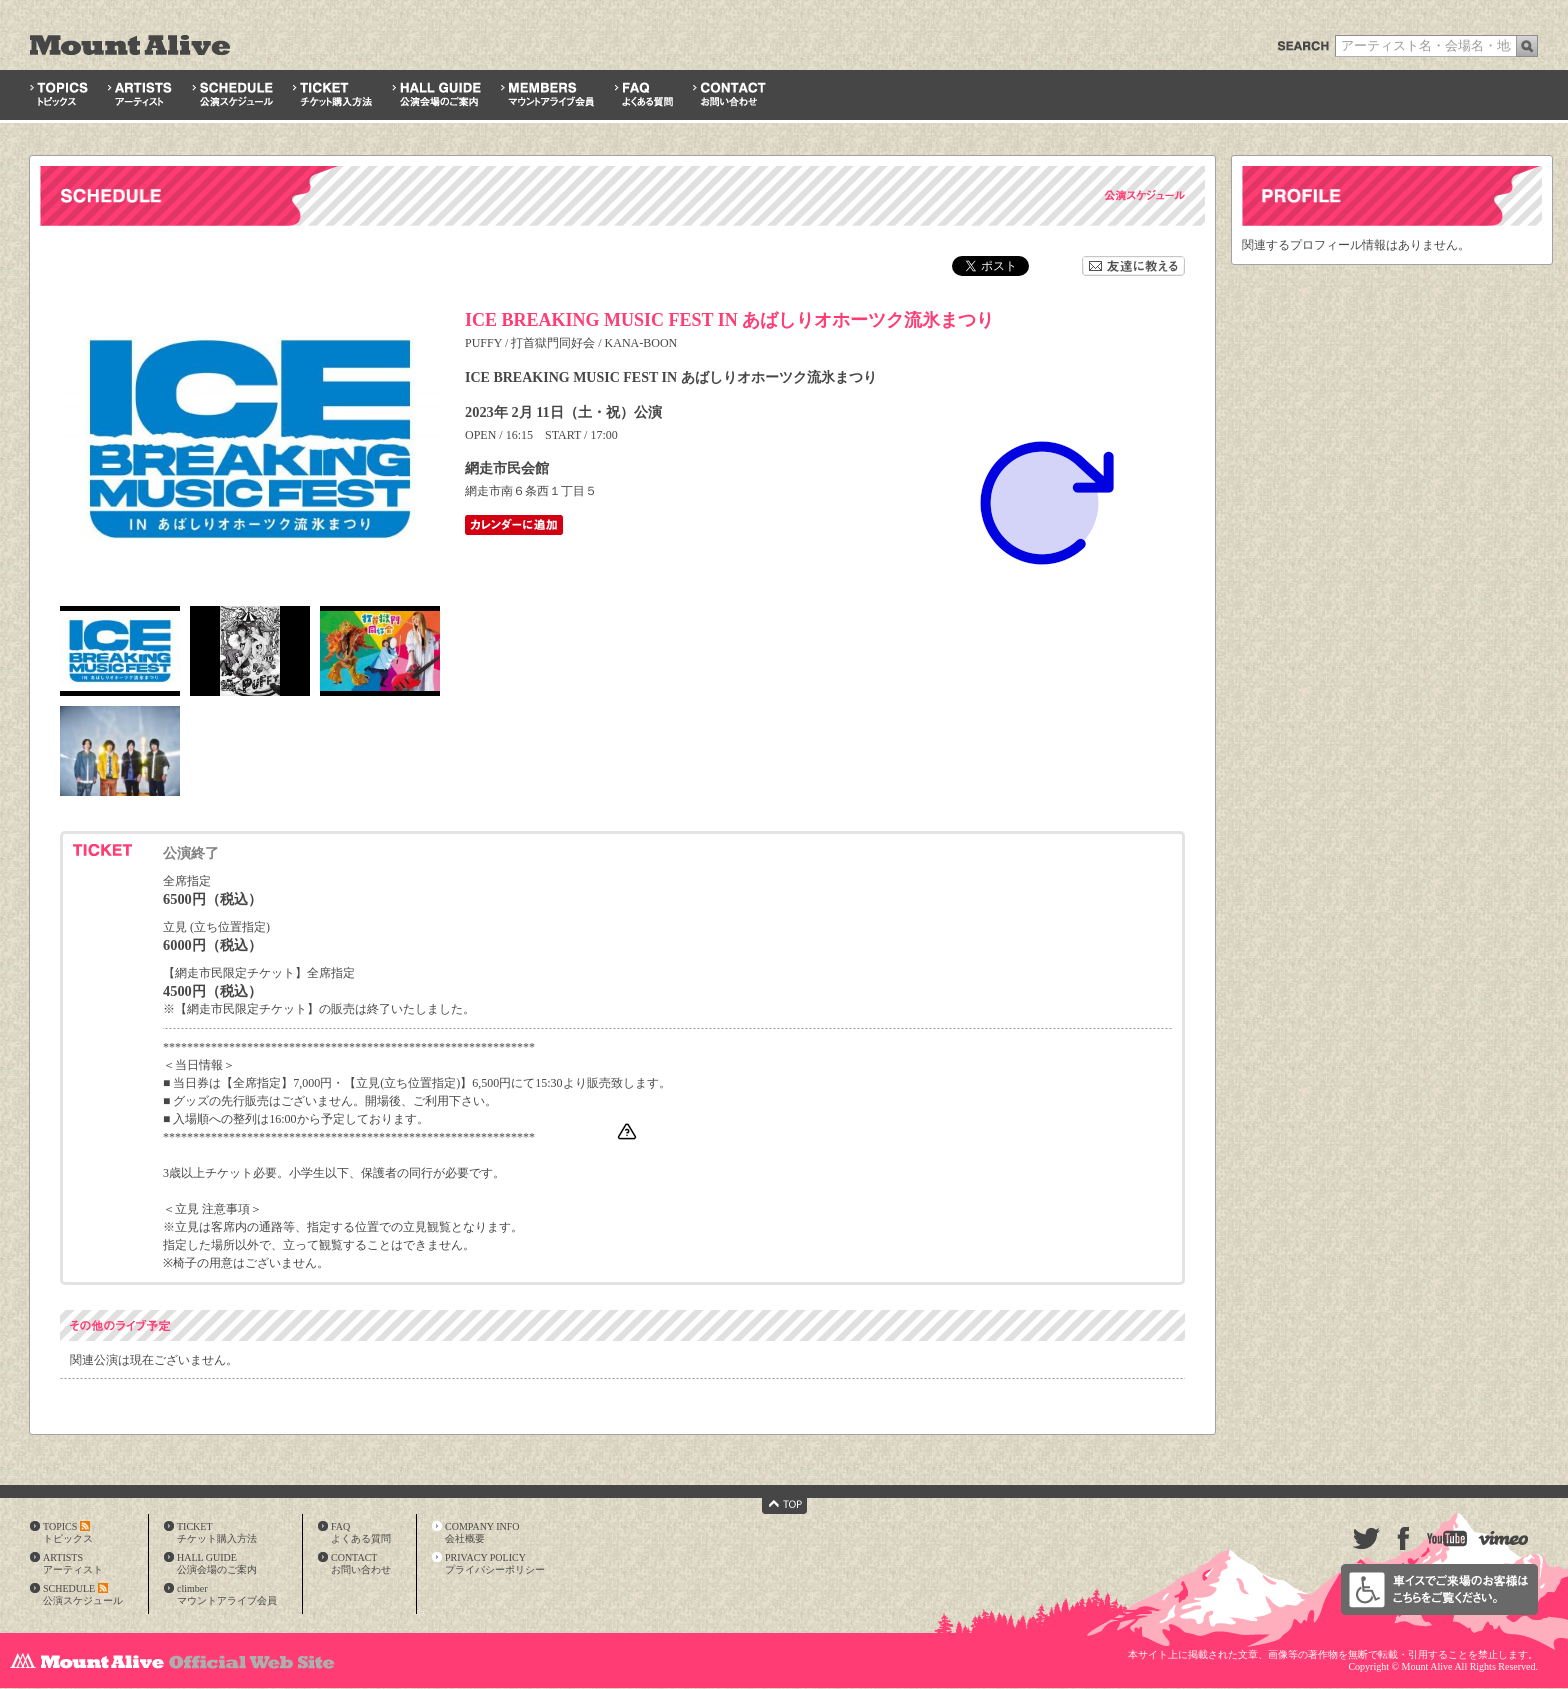  What do you see at coordinates (1042, 503) in the screenshot?
I see `refresh or reload content` at bounding box center [1042, 503].